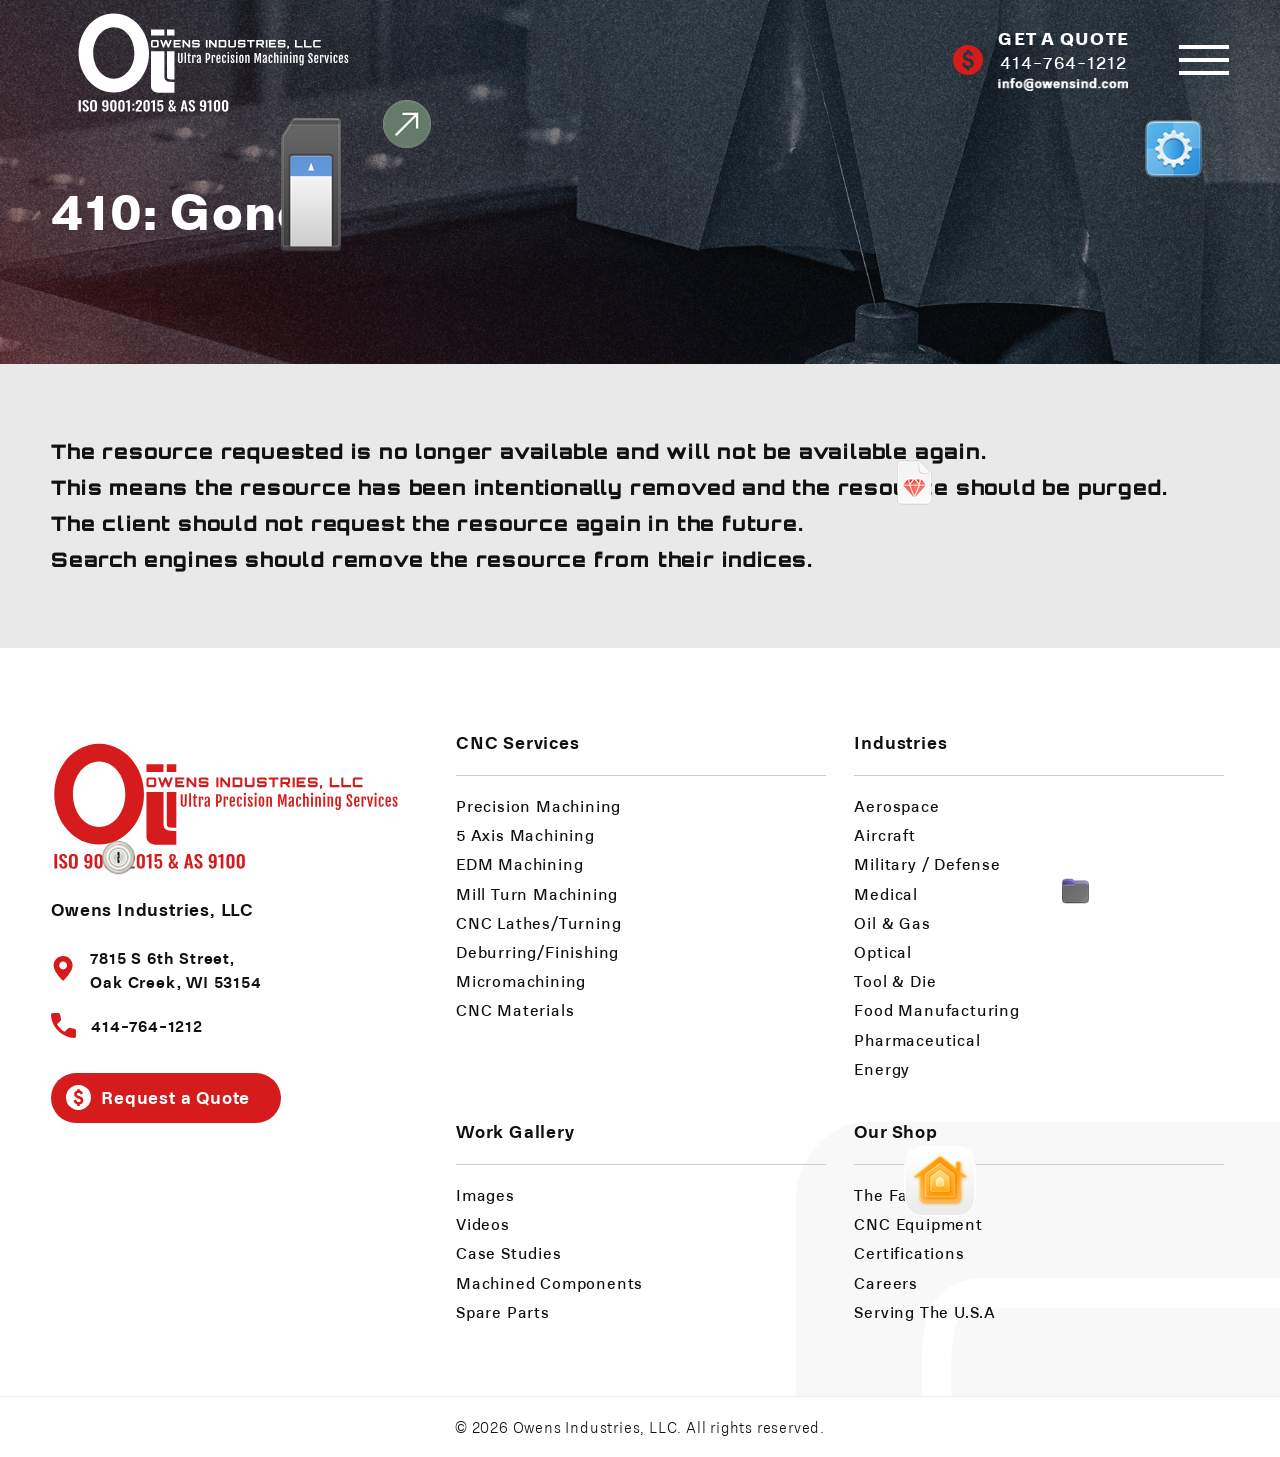  What do you see at coordinates (1075, 890) in the screenshot?
I see `open a folder or directory` at bounding box center [1075, 890].